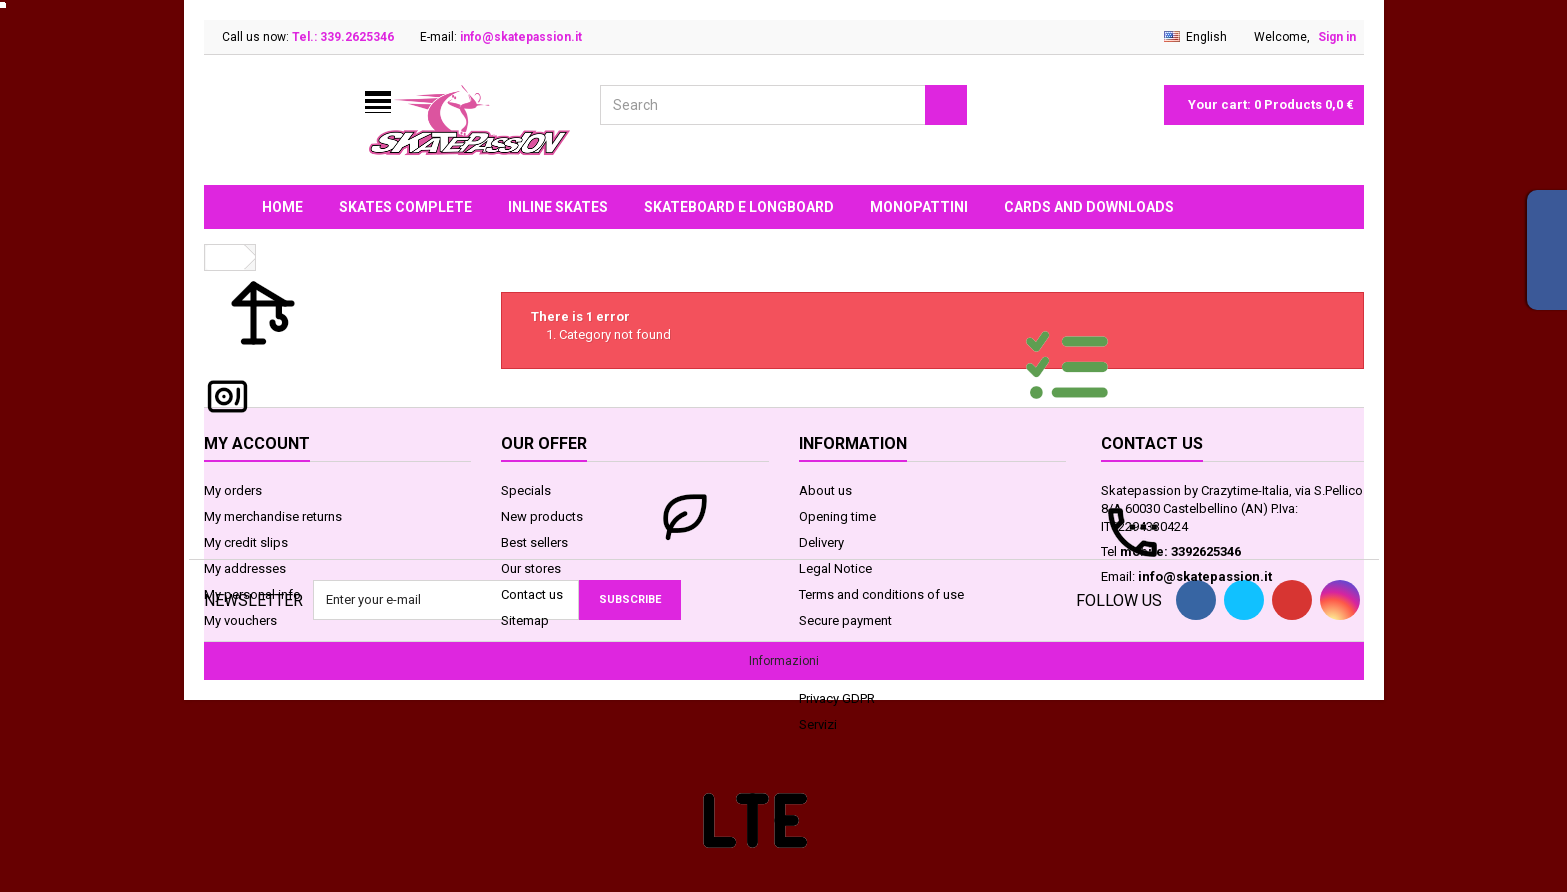 Image resolution: width=1567 pixels, height=892 pixels. What do you see at coordinates (1067, 367) in the screenshot?
I see `view your task checklist` at bounding box center [1067, 367].